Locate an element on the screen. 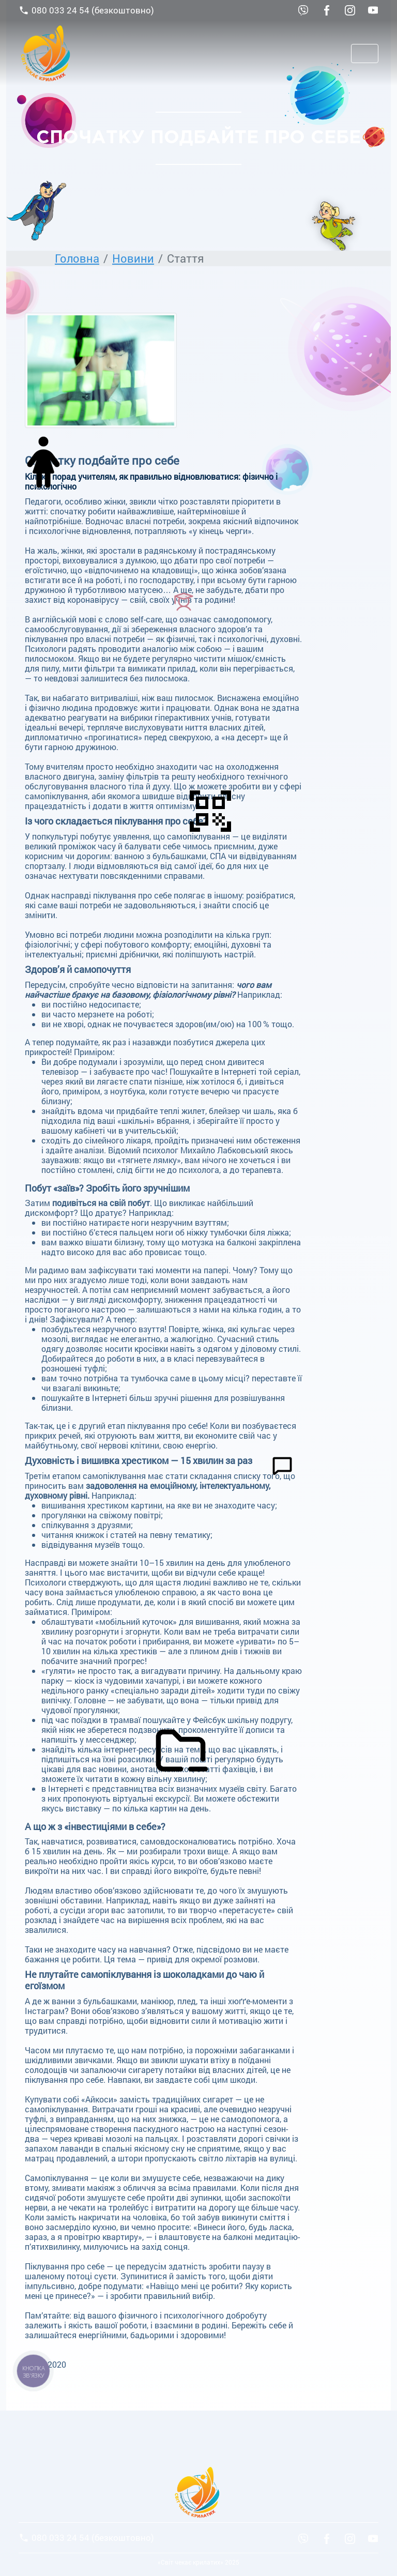 The width and height of the screenshot is (397, 2576). scan a QR code is located at coordinates (210, 811).